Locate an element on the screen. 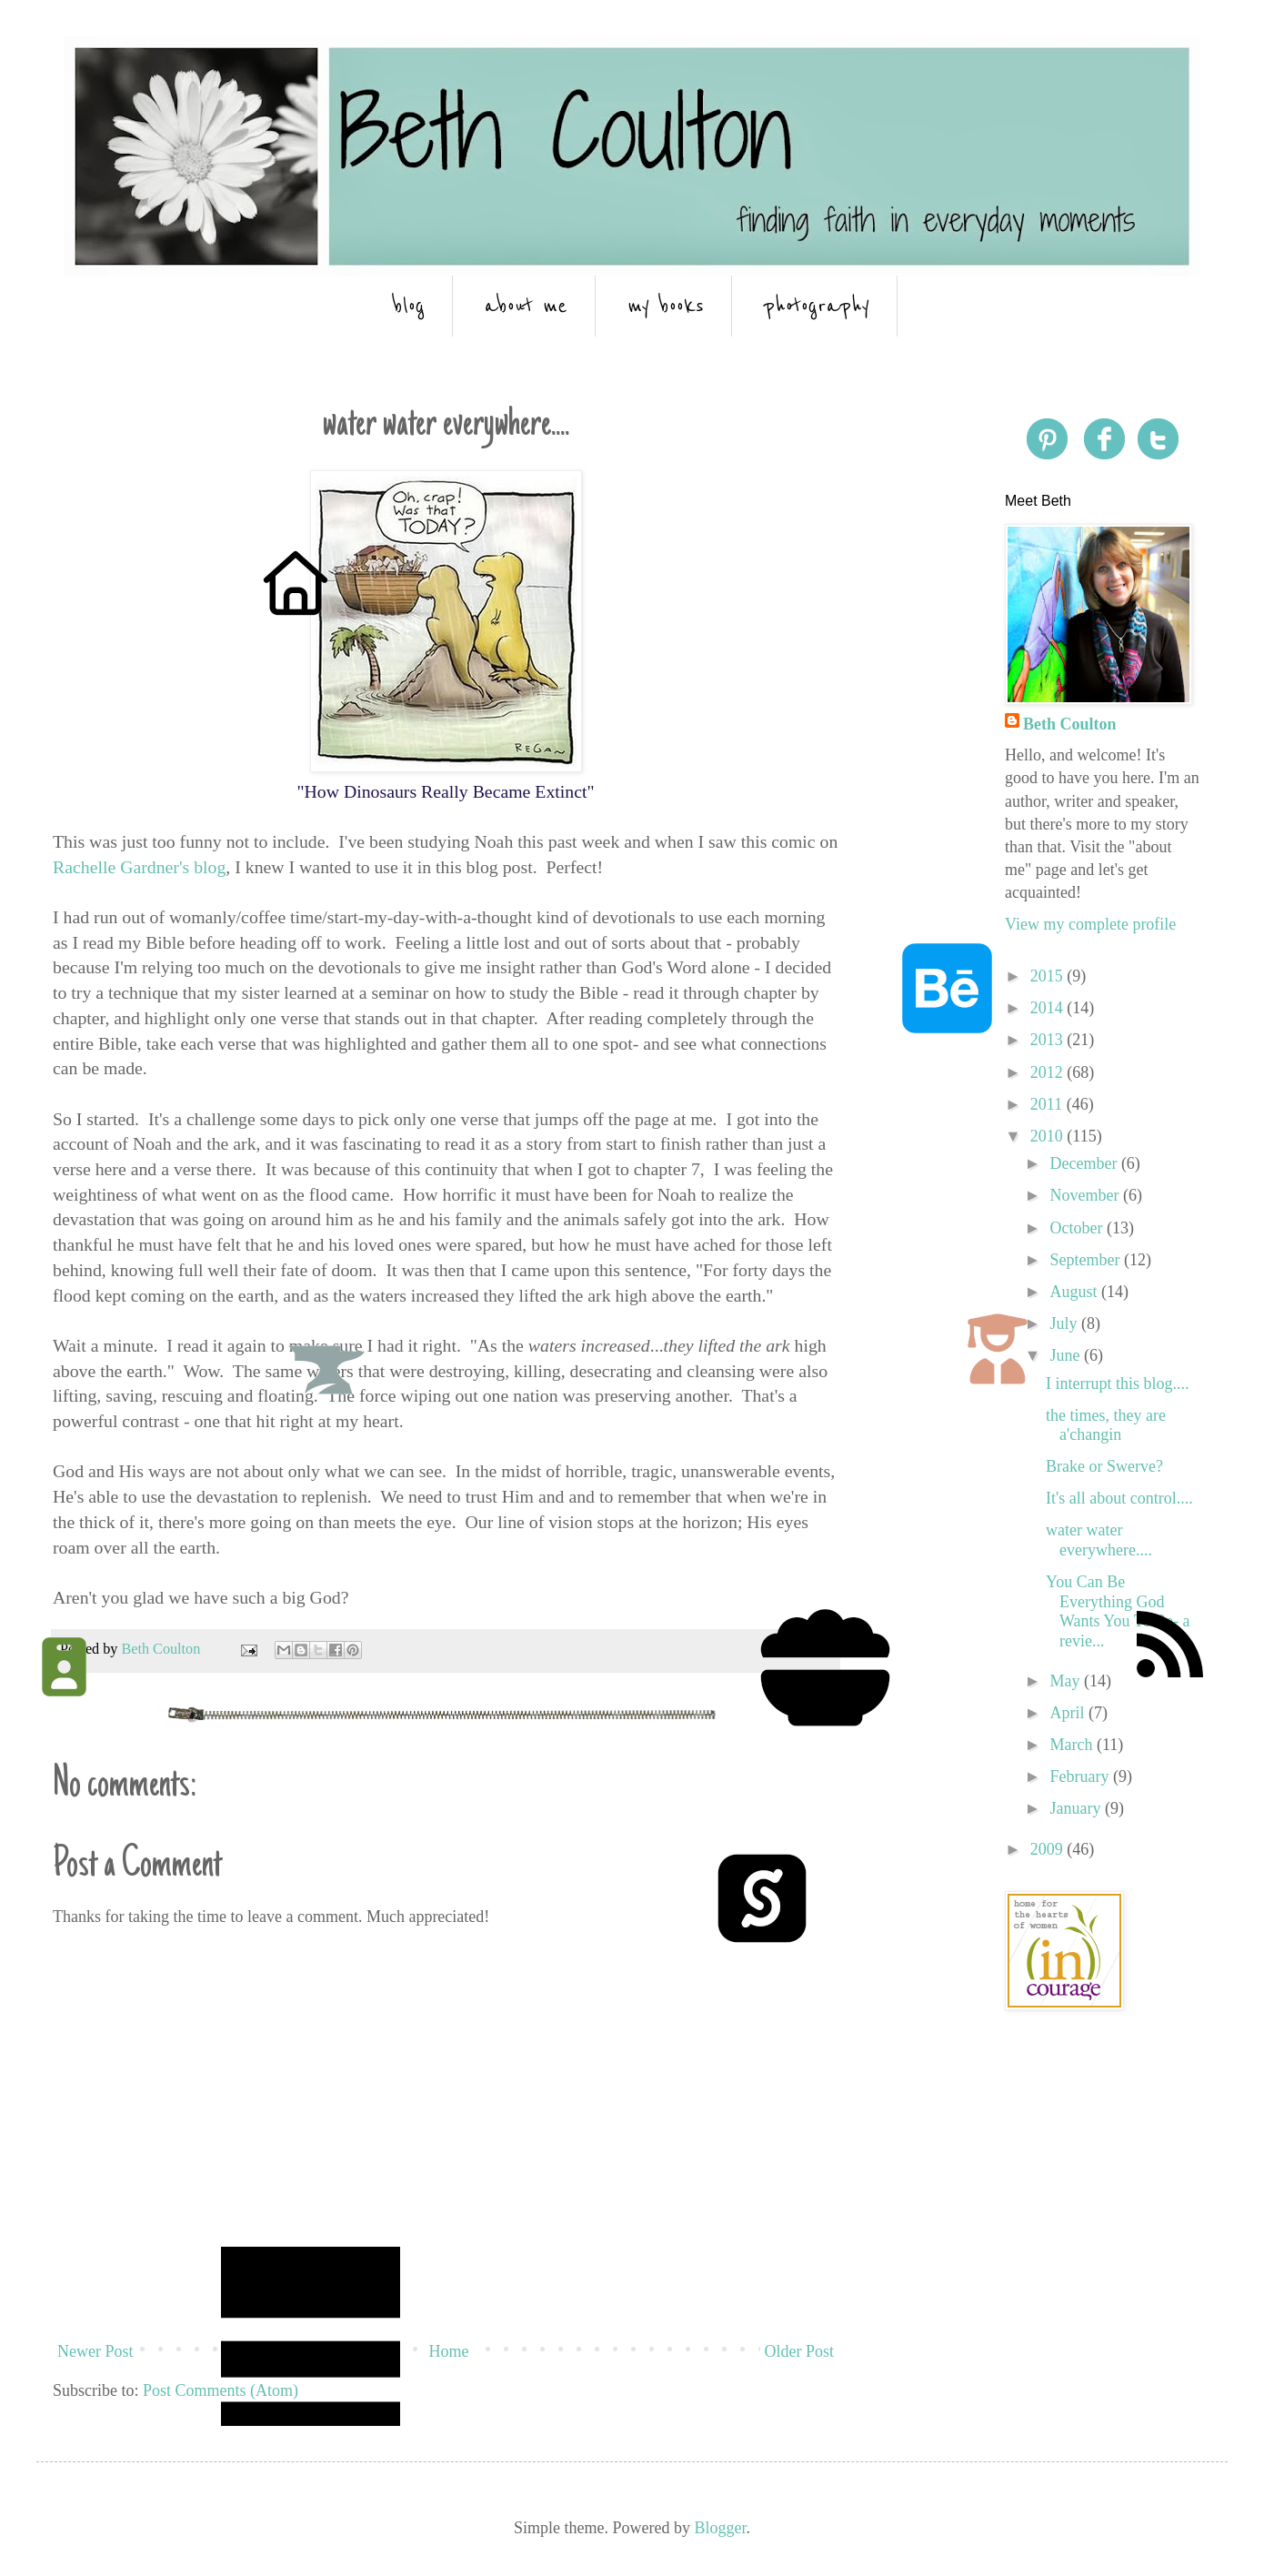  view food or meal options is located at coordinates (825, 1669).